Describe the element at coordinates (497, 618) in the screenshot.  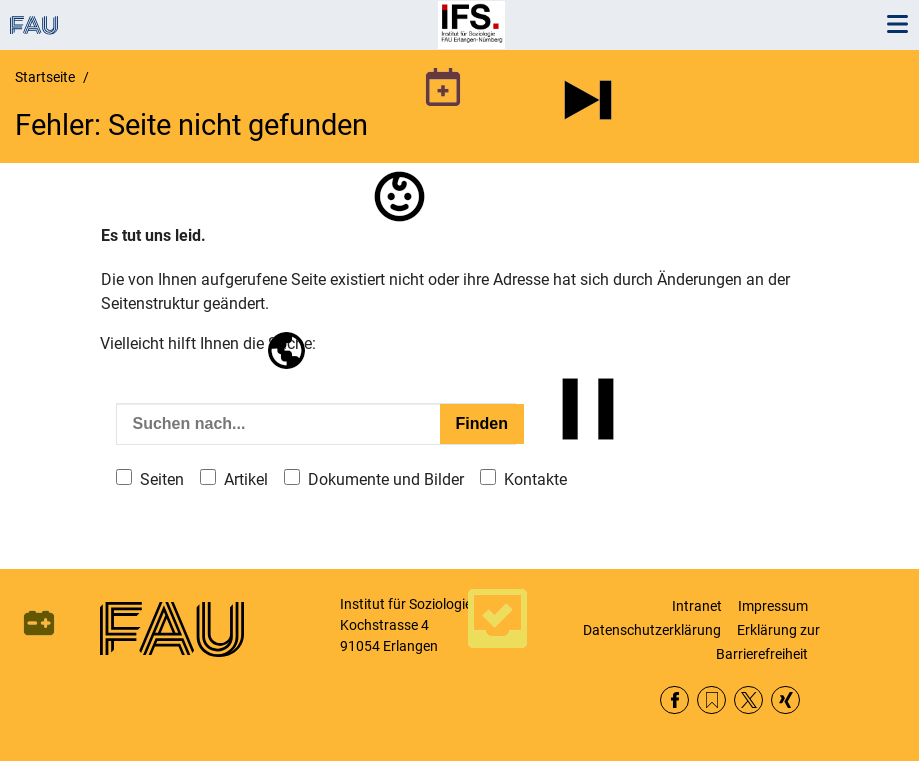
I see `mark all inbox messages as read` at that location.